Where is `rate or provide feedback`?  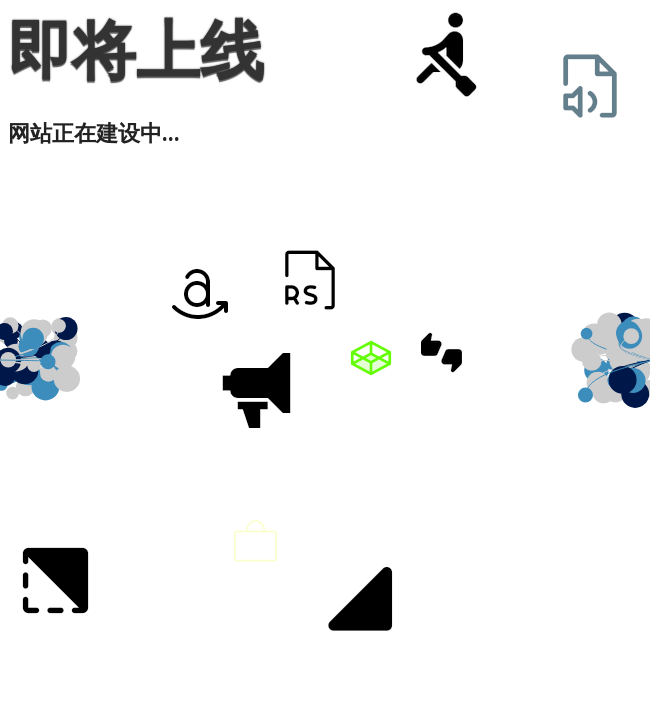 rate or provide feedback is located at coordinates (441, 352).